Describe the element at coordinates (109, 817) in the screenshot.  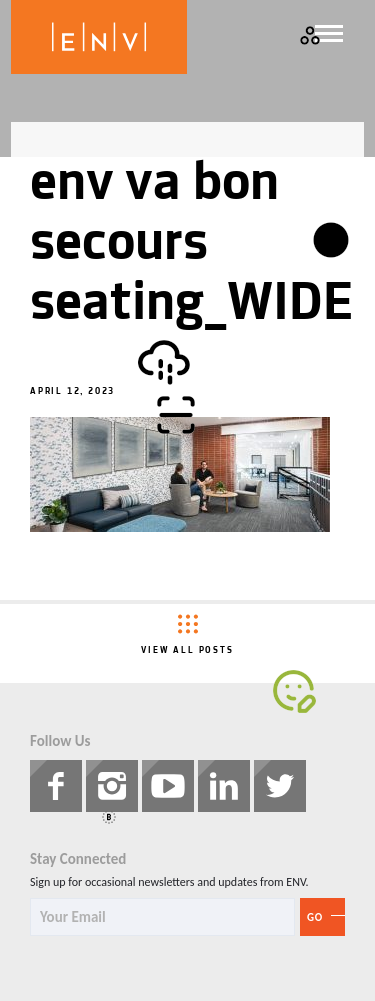
I see `indicates bold text formatting option` at that location.